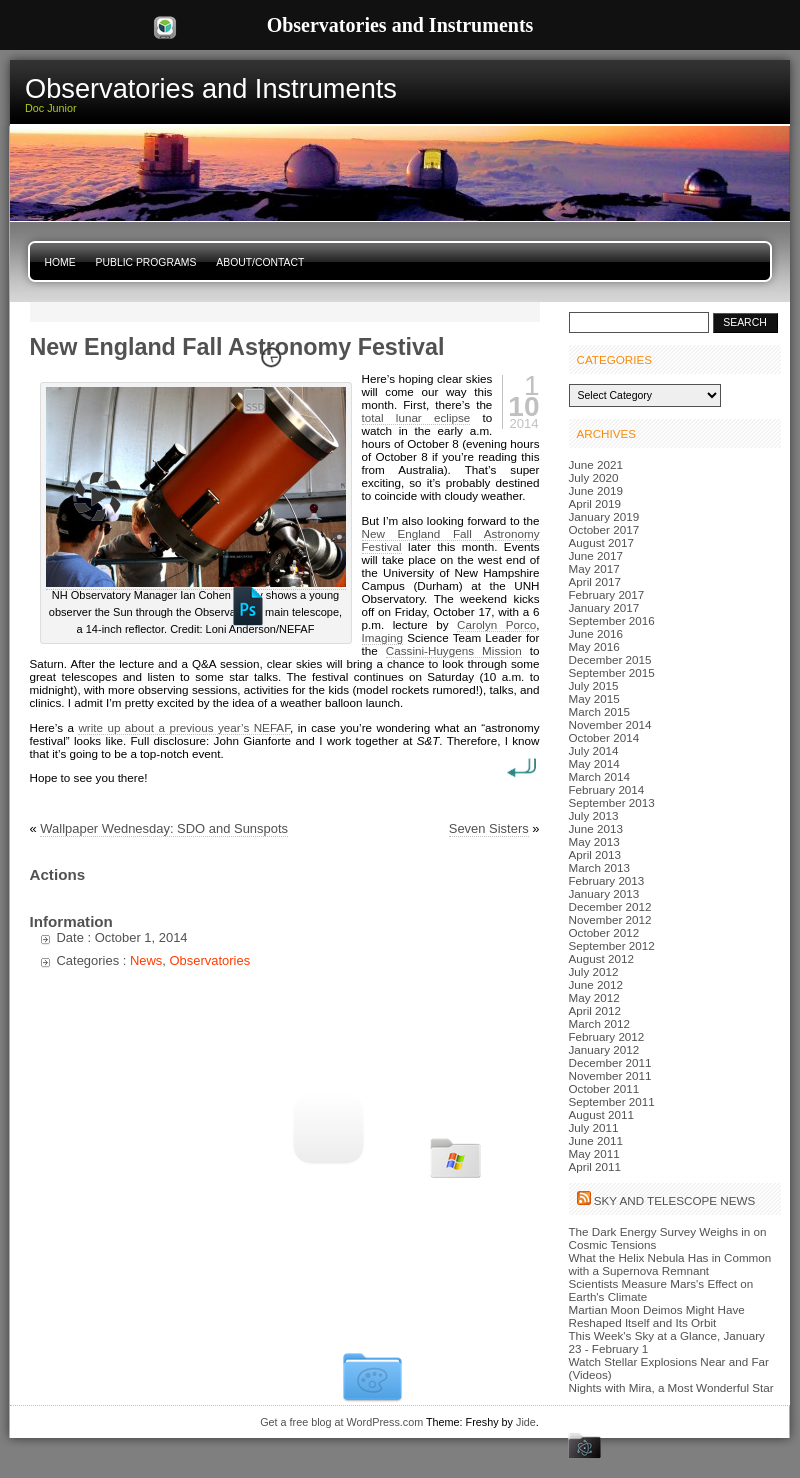 Image resolution: width=800 pixels, height=1478 pixels. What do you see at coordinates (584, 1446) in the screenshot?
I see `open folder containing electron app files` at bounding box center [584, 1446].